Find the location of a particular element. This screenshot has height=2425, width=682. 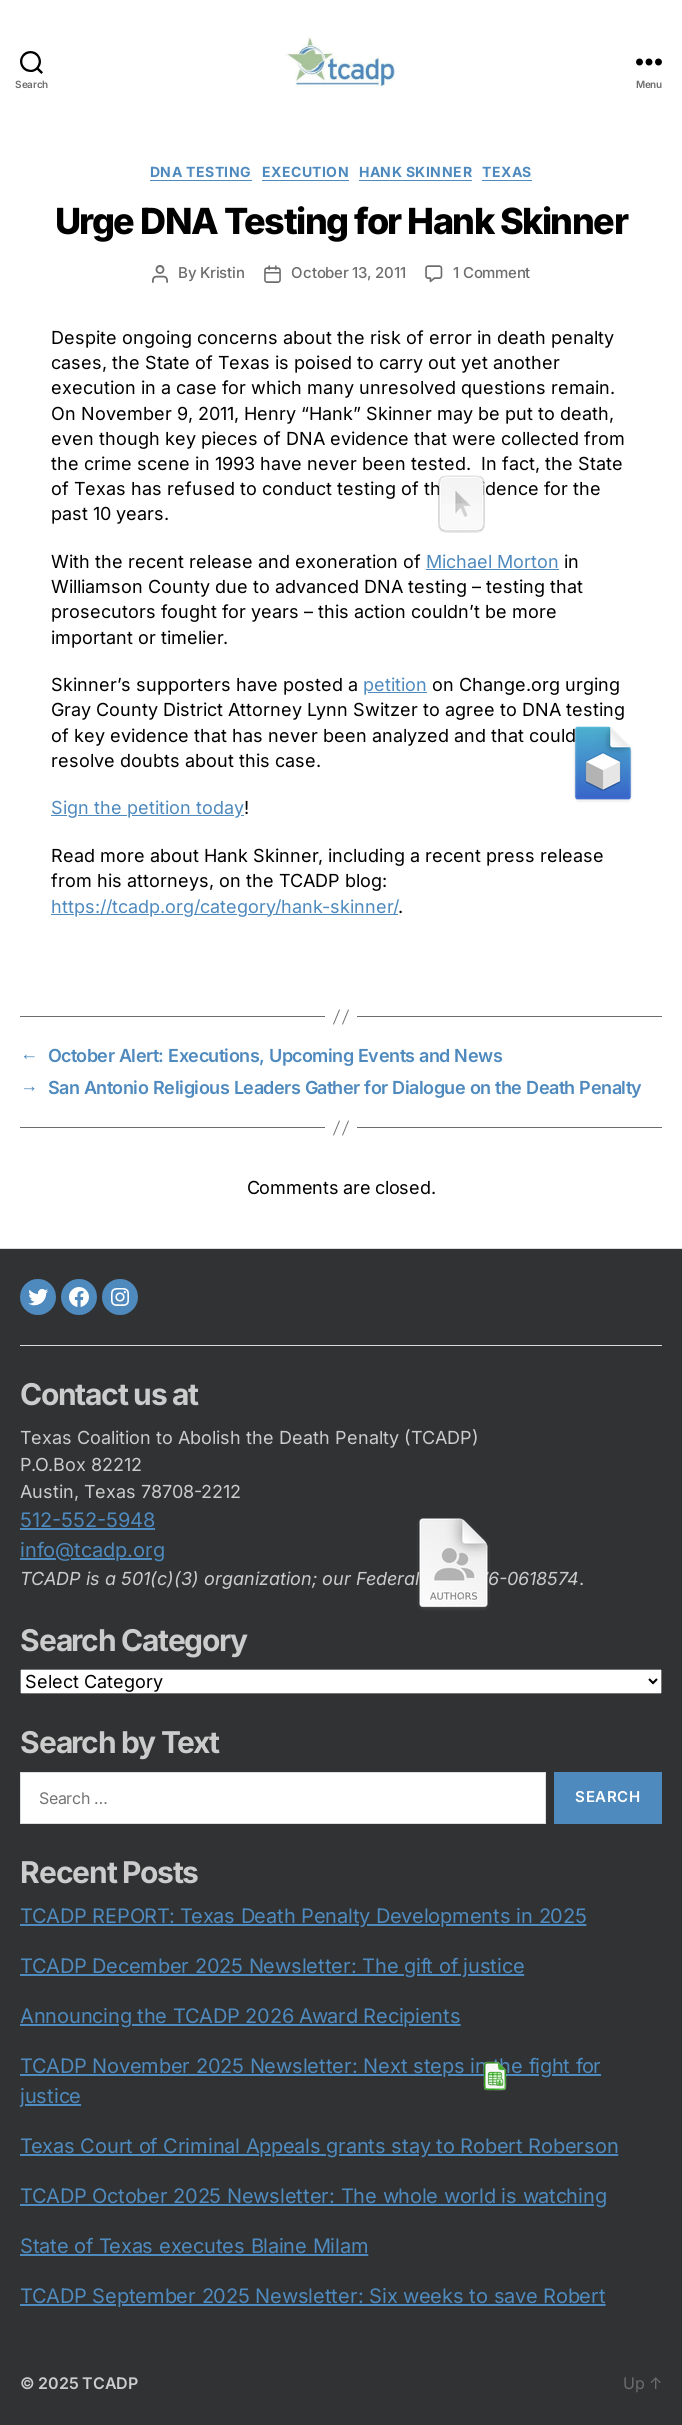

open a libreoffice calc spreadsheet file is located at coordinates (495, 2076).